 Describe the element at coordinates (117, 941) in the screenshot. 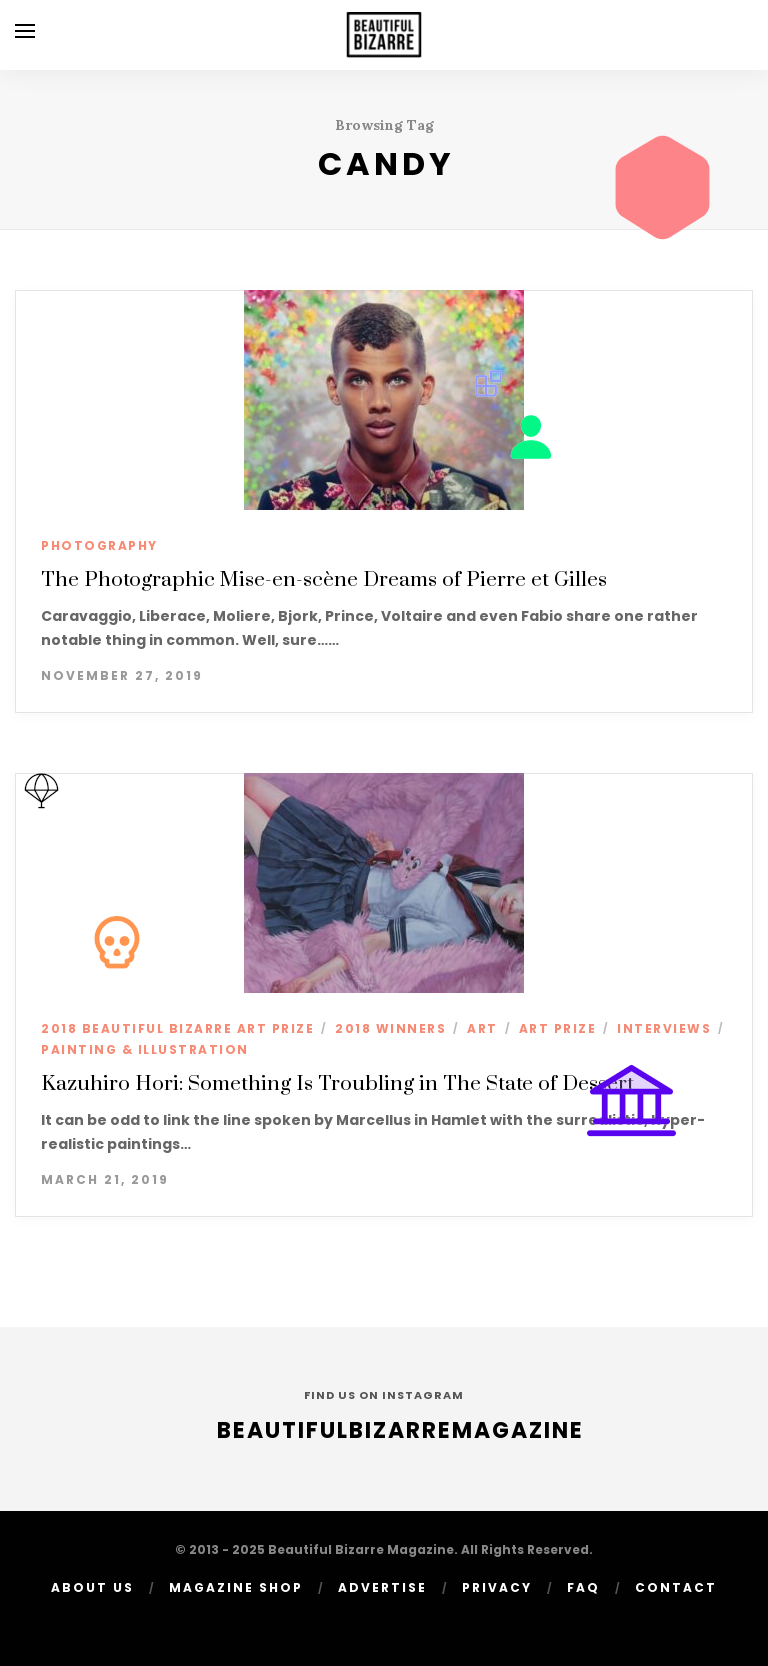

I see `indicates a fatal error or critical warning` at that location.